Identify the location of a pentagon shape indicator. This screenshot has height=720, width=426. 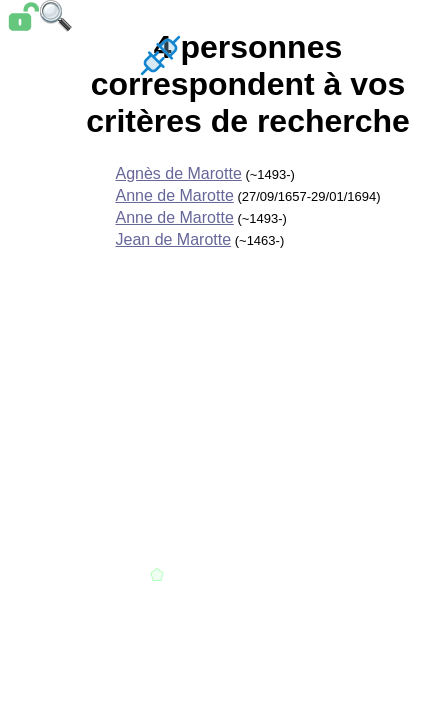
(157, 575).